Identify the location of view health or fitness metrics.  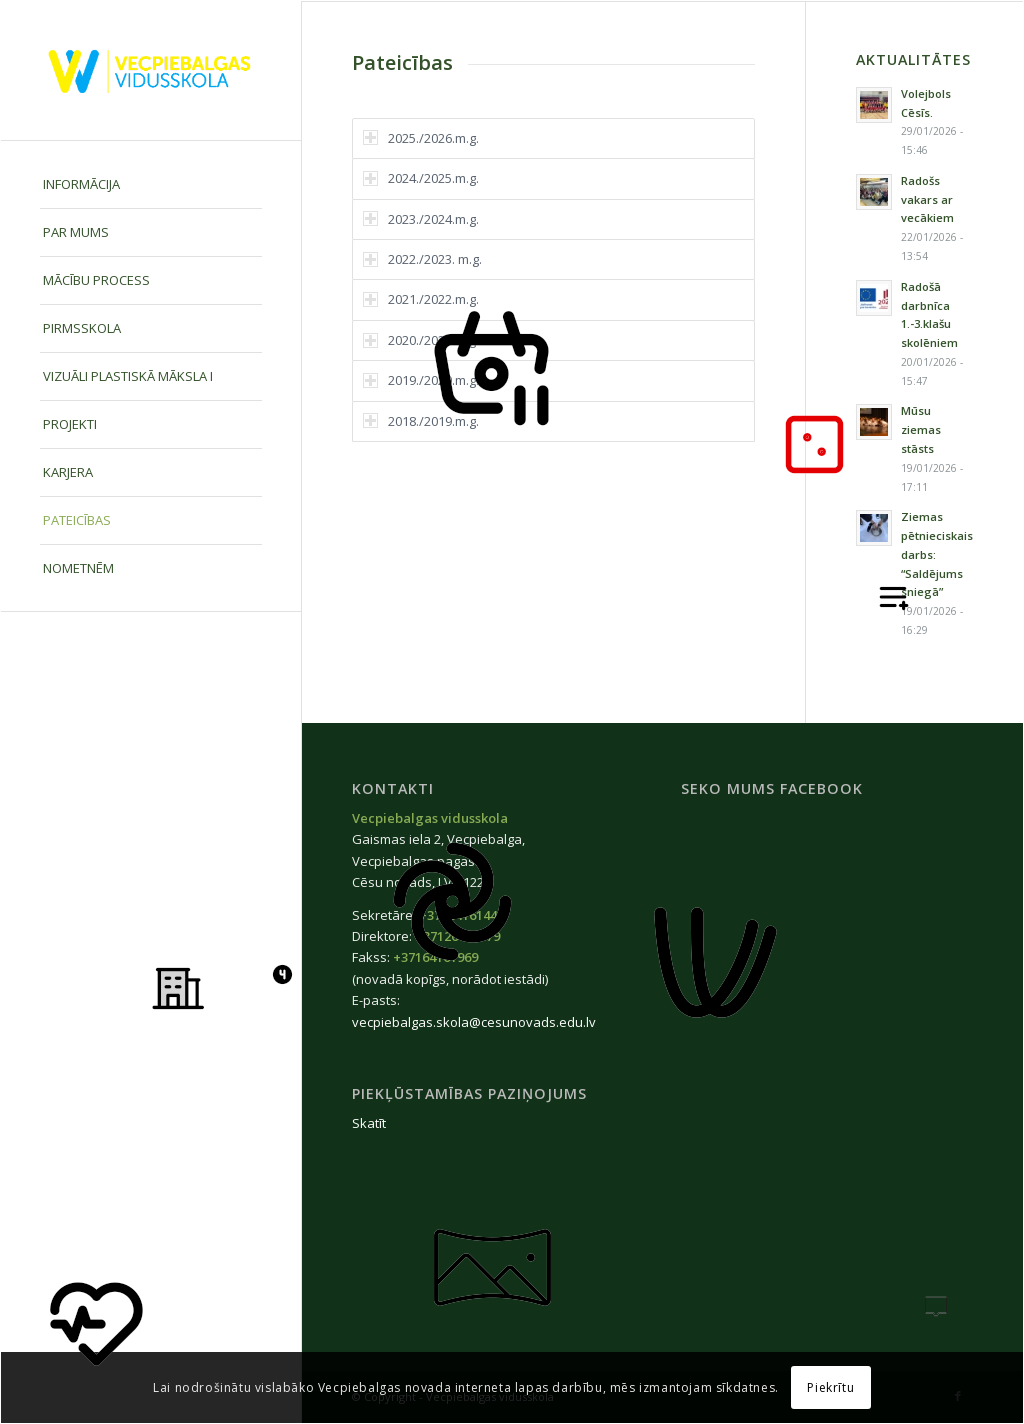
(96, 1319).